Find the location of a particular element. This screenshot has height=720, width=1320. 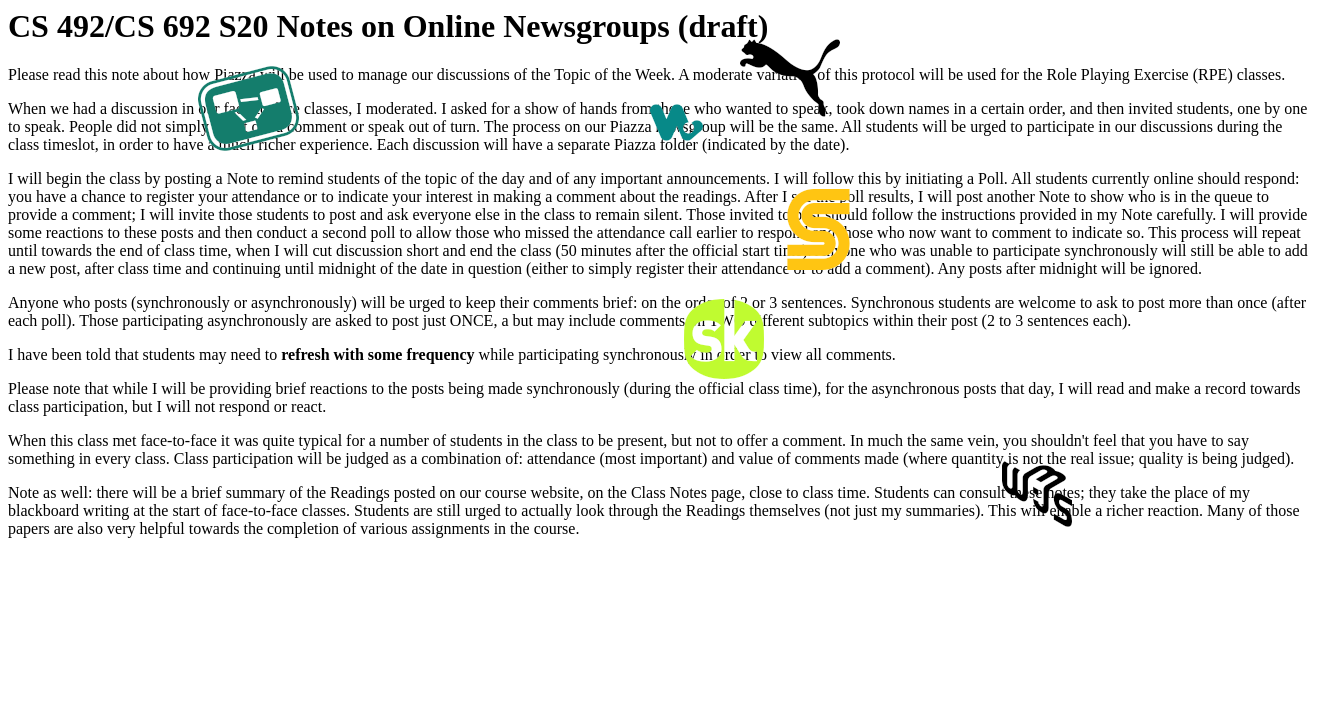

open the Songkick app is located at coordinates (724, 339).